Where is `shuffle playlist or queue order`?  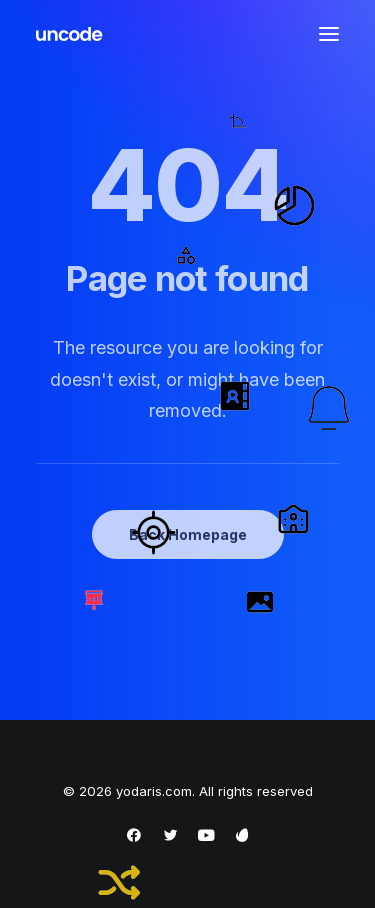 shuffle playlist or queue order is located at coordinates (118, 882).